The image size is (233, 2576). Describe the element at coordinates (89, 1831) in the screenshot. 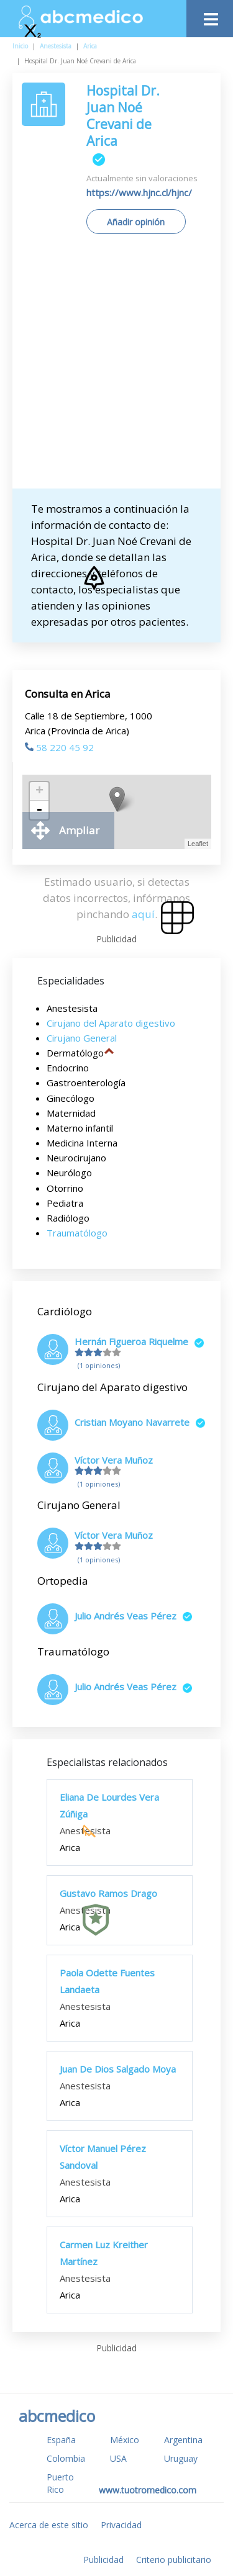

I see `indicates mature or violent content warning` at that location.